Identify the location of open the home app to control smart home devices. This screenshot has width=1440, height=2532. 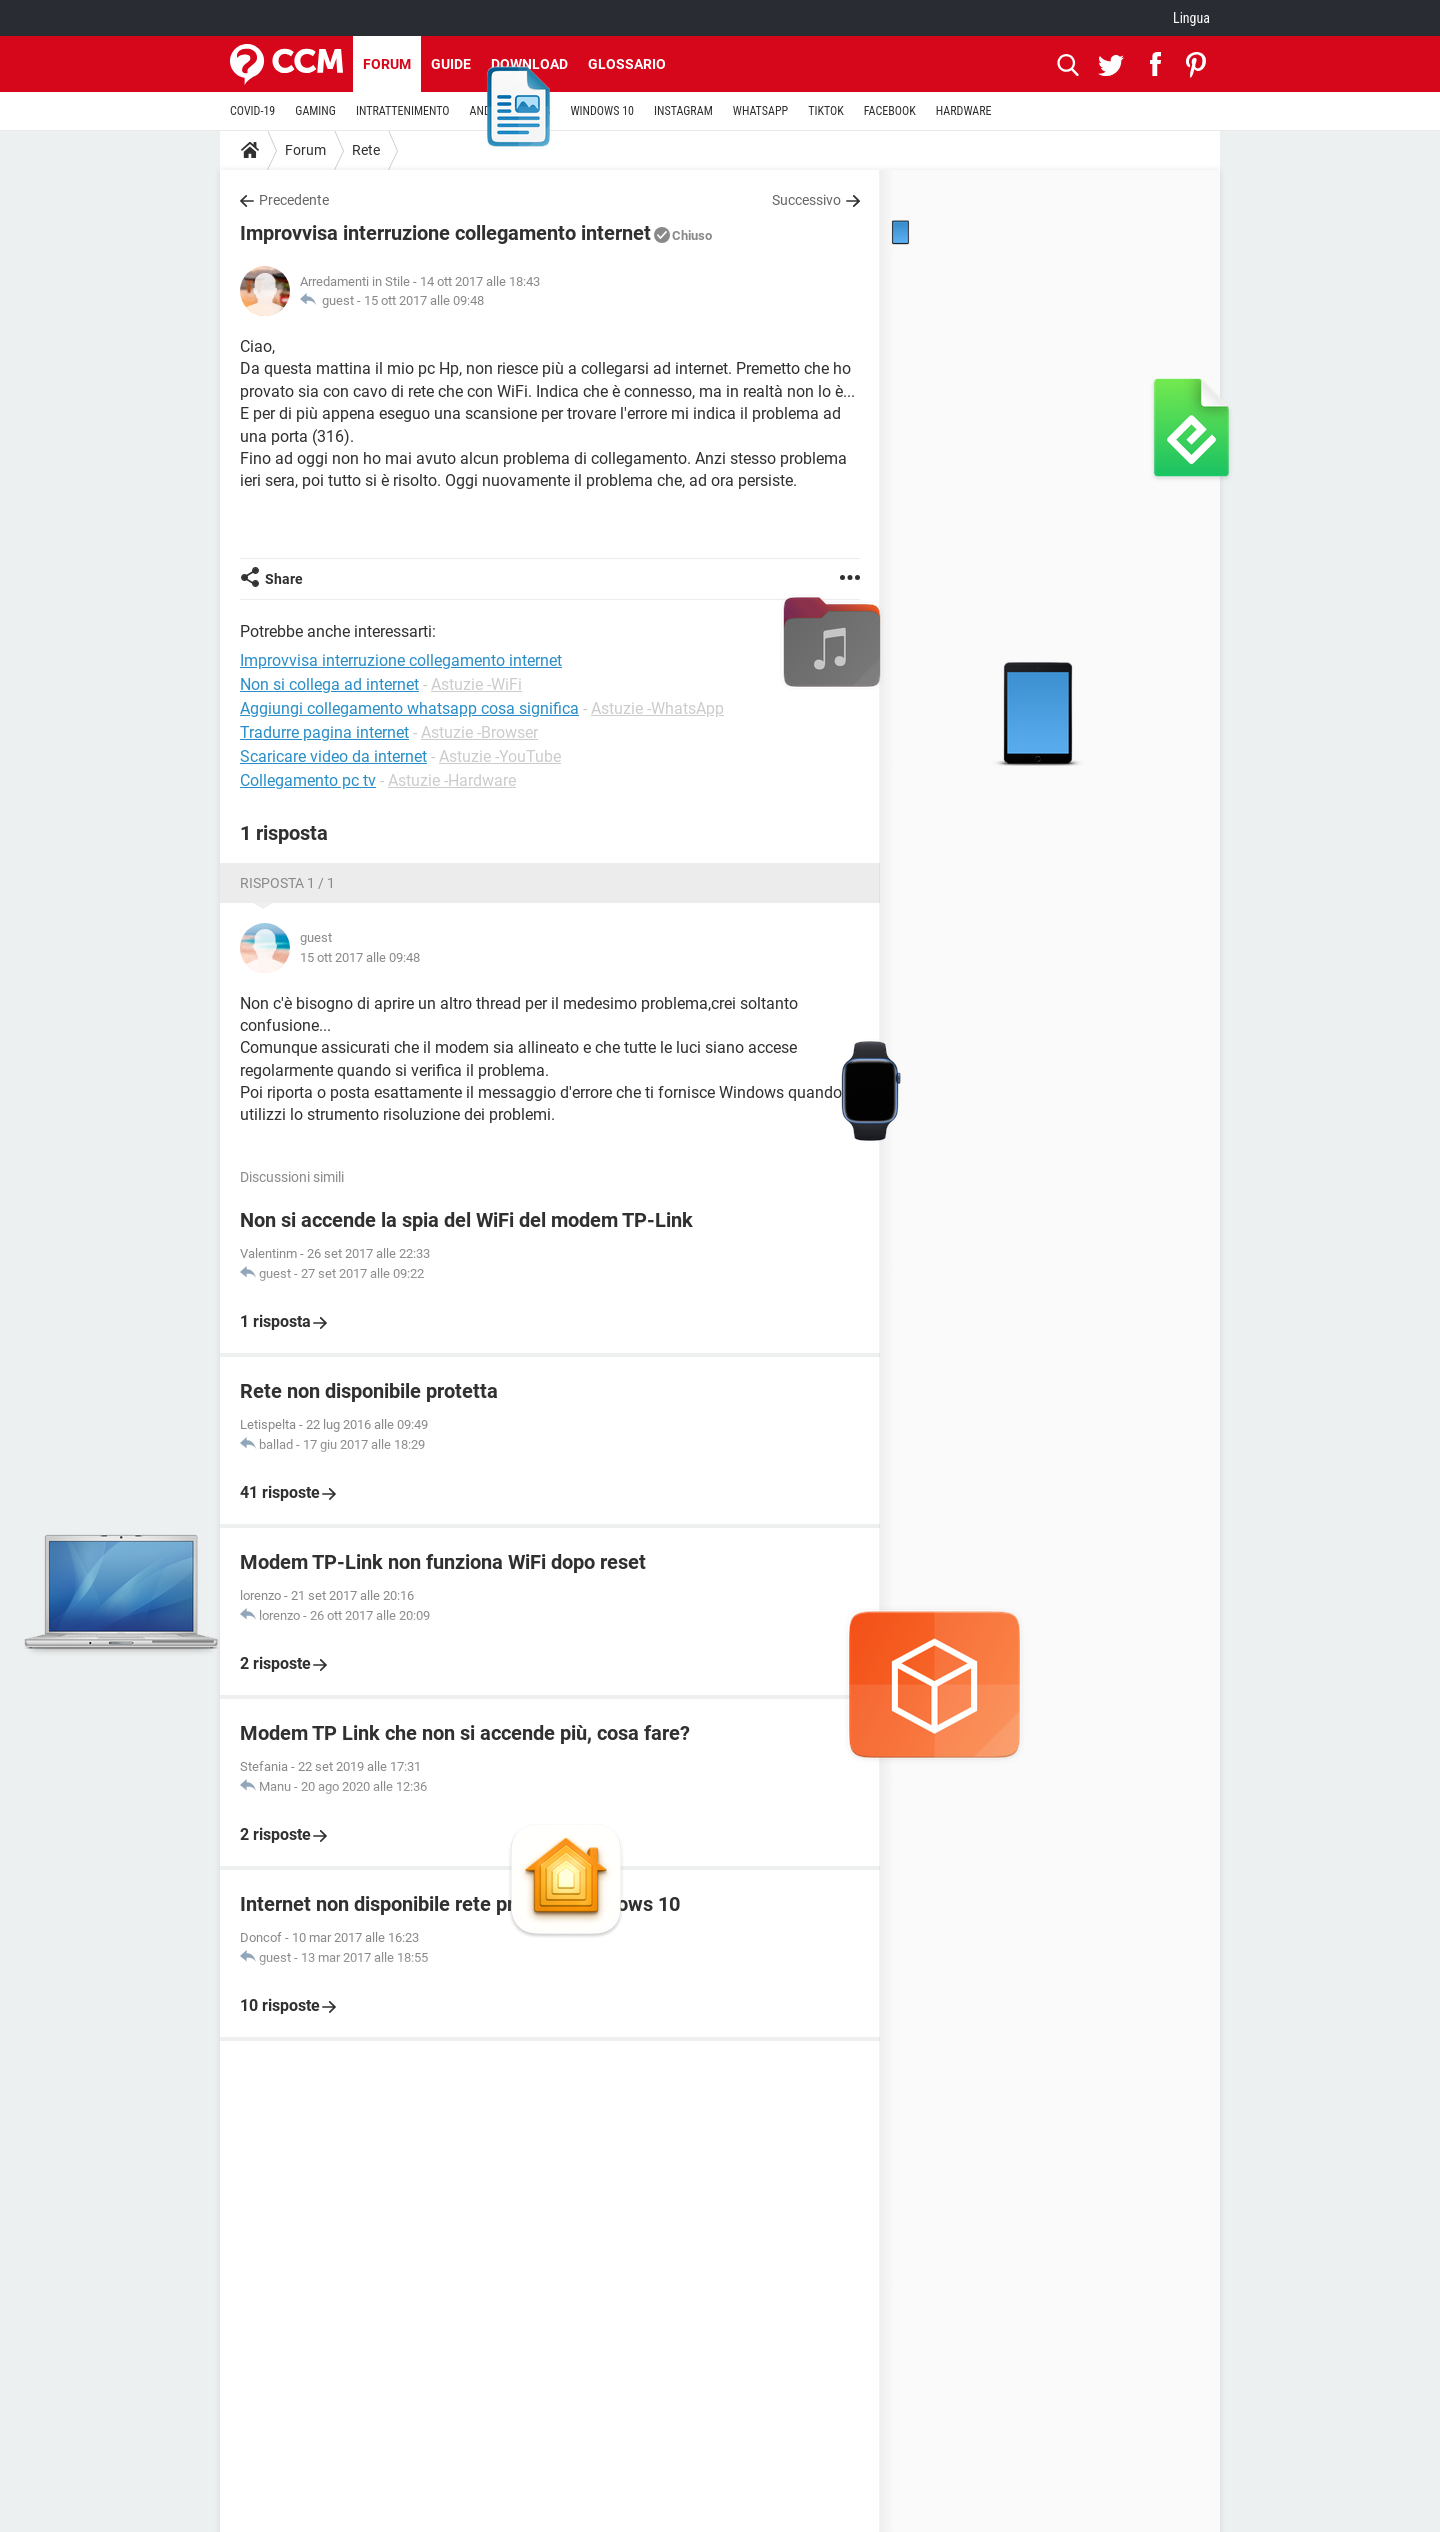
(566, 1879).